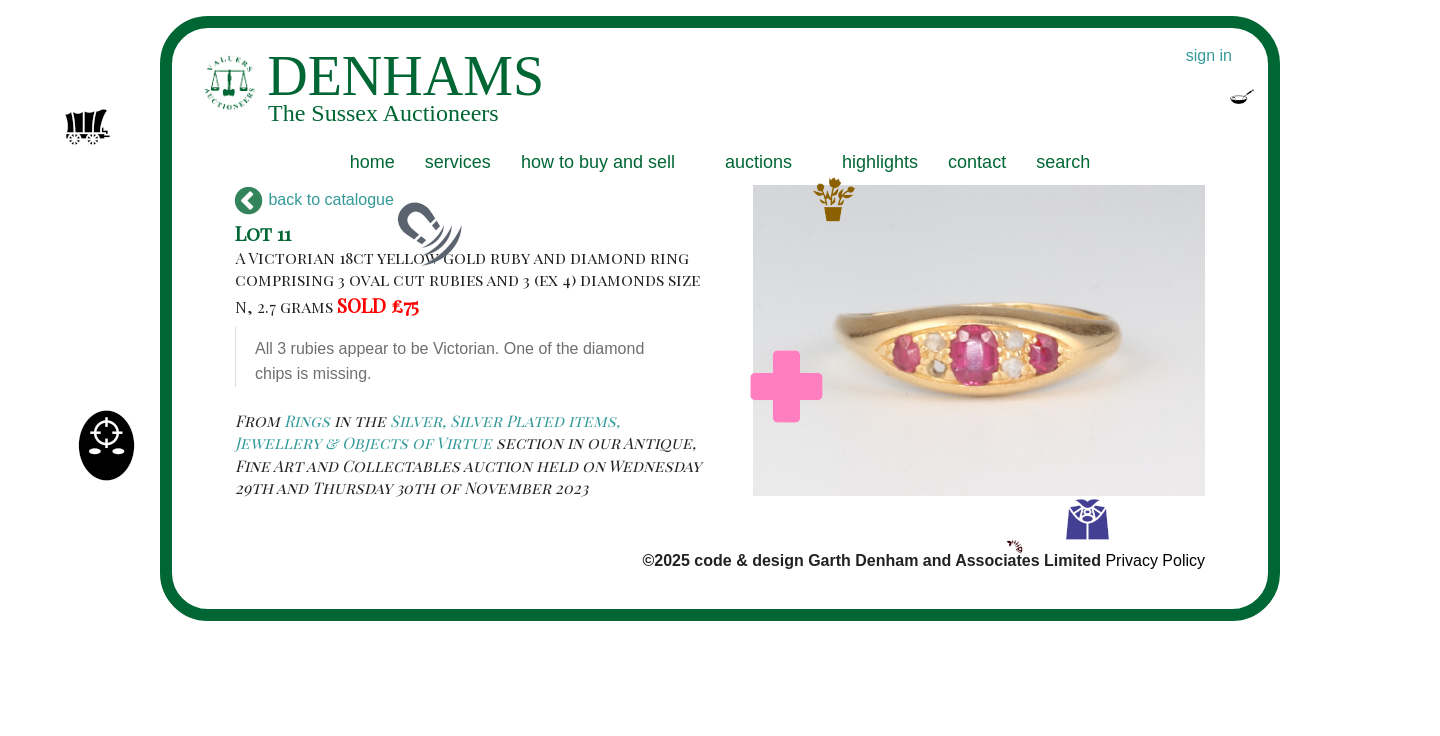  What do you see at coordinates (1087, 516) in the screenshot?
I see `equip heavy armor or collar item` at bounding box center [1087, 516].